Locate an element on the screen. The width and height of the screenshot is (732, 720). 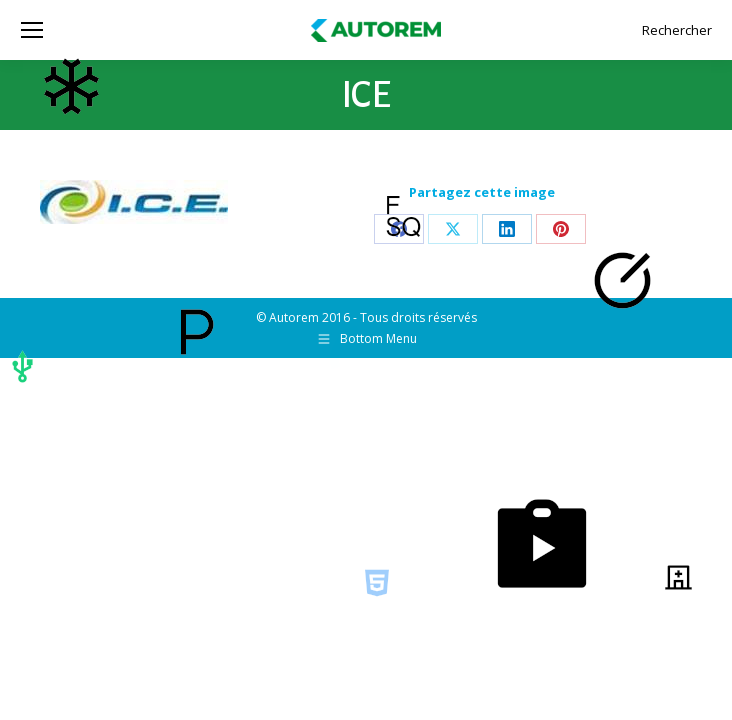
connect a USB device is located at coordinates (22, 366).